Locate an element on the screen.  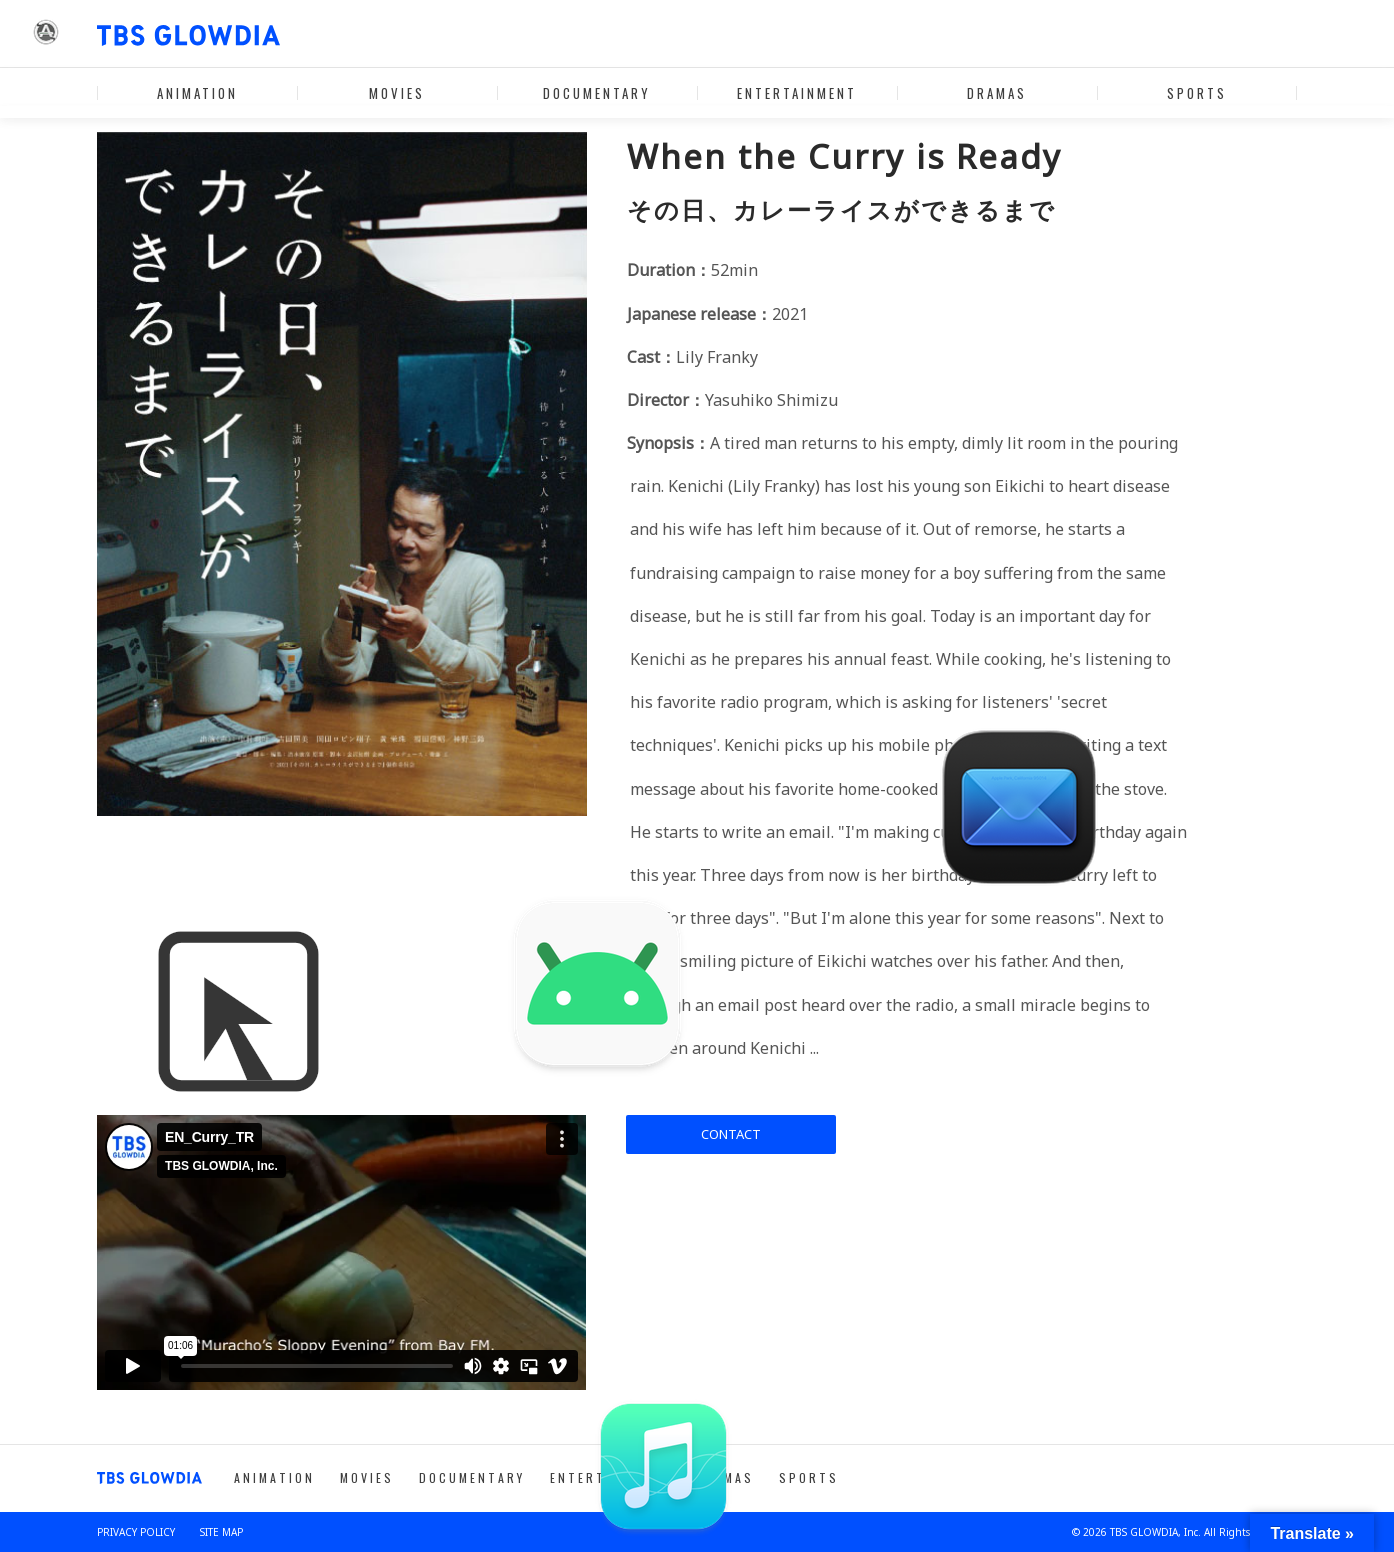
open the mail app is located at coordinates (1019, 807).